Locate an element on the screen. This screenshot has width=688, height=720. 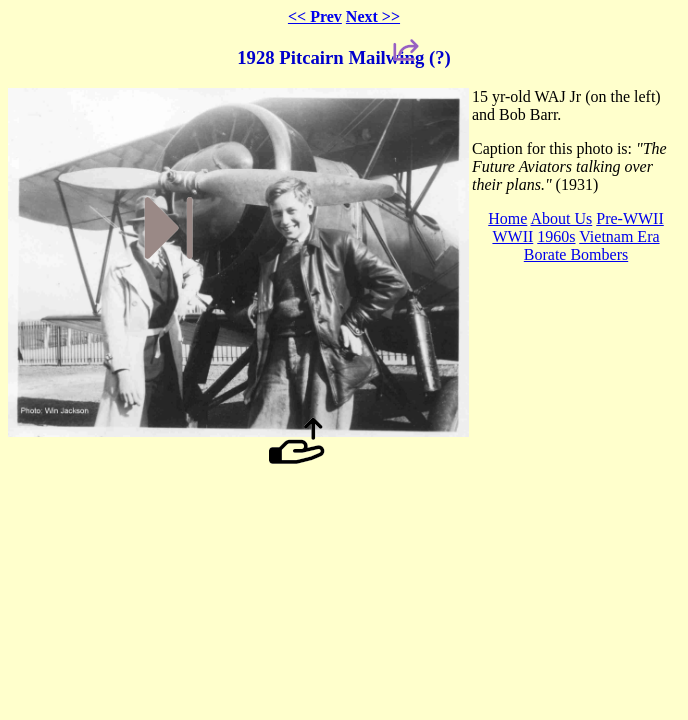
skip to next track or item is located at coordinates (170, 228).